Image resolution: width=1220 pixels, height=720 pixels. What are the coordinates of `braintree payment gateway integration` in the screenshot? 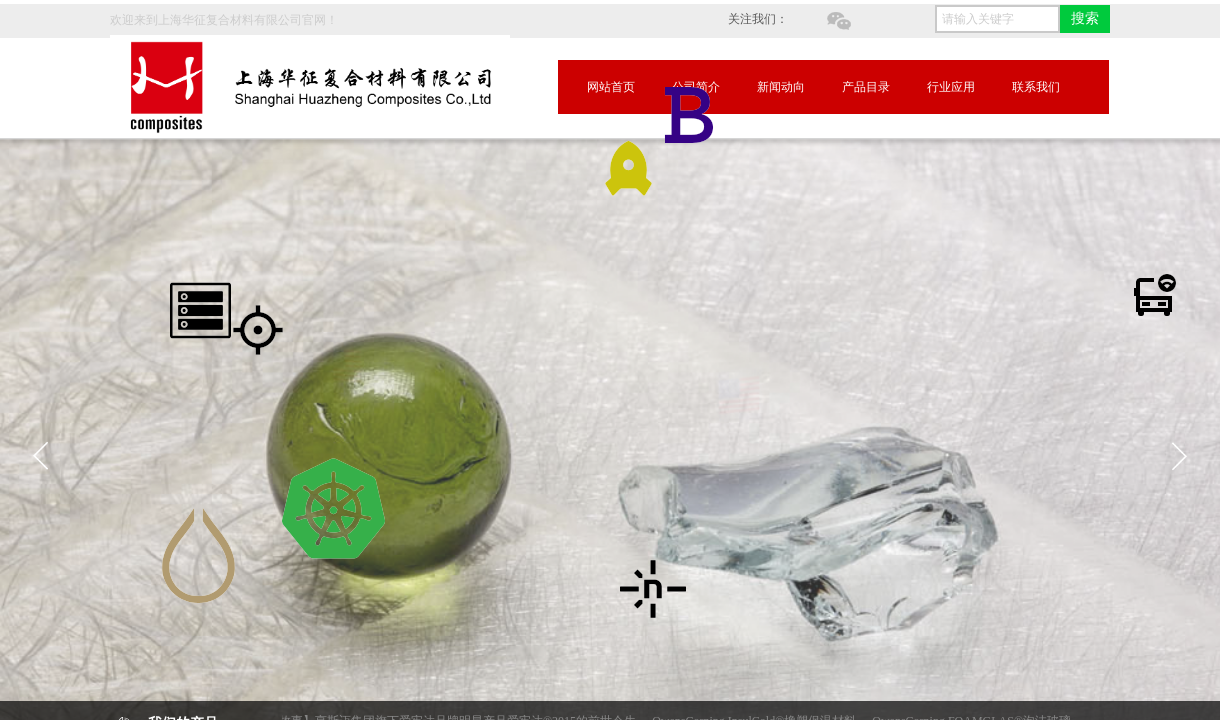 It's located at (689, 115).